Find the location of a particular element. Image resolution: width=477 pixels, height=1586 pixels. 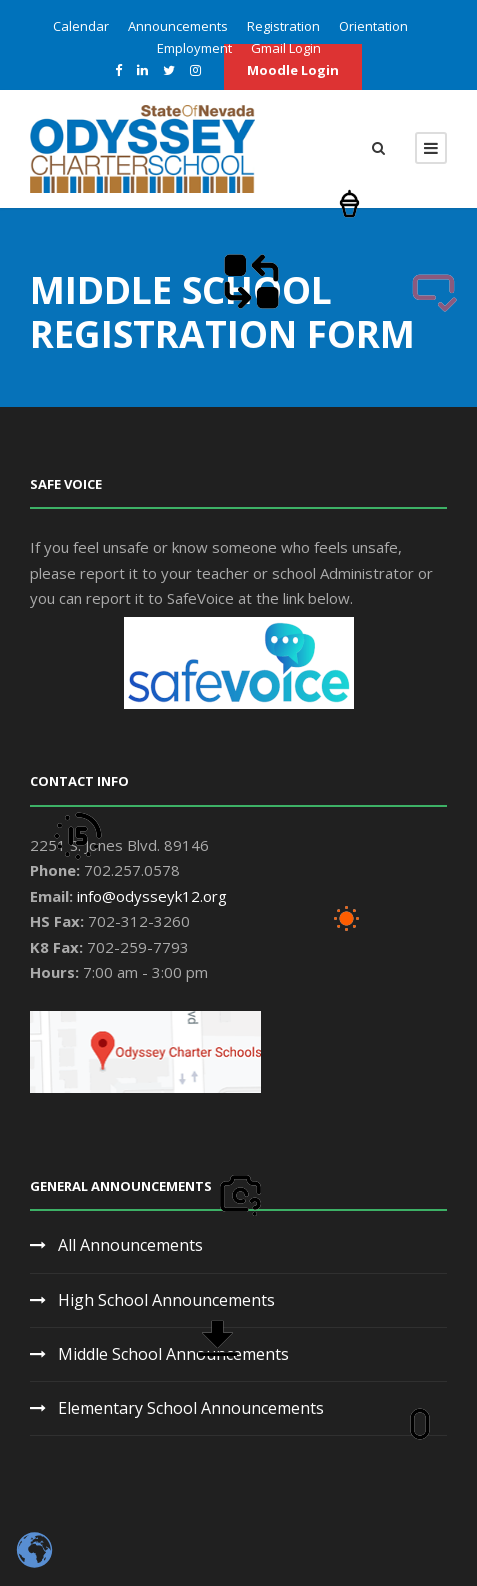

replace or swap selected items is located at coordinates (251, 281).